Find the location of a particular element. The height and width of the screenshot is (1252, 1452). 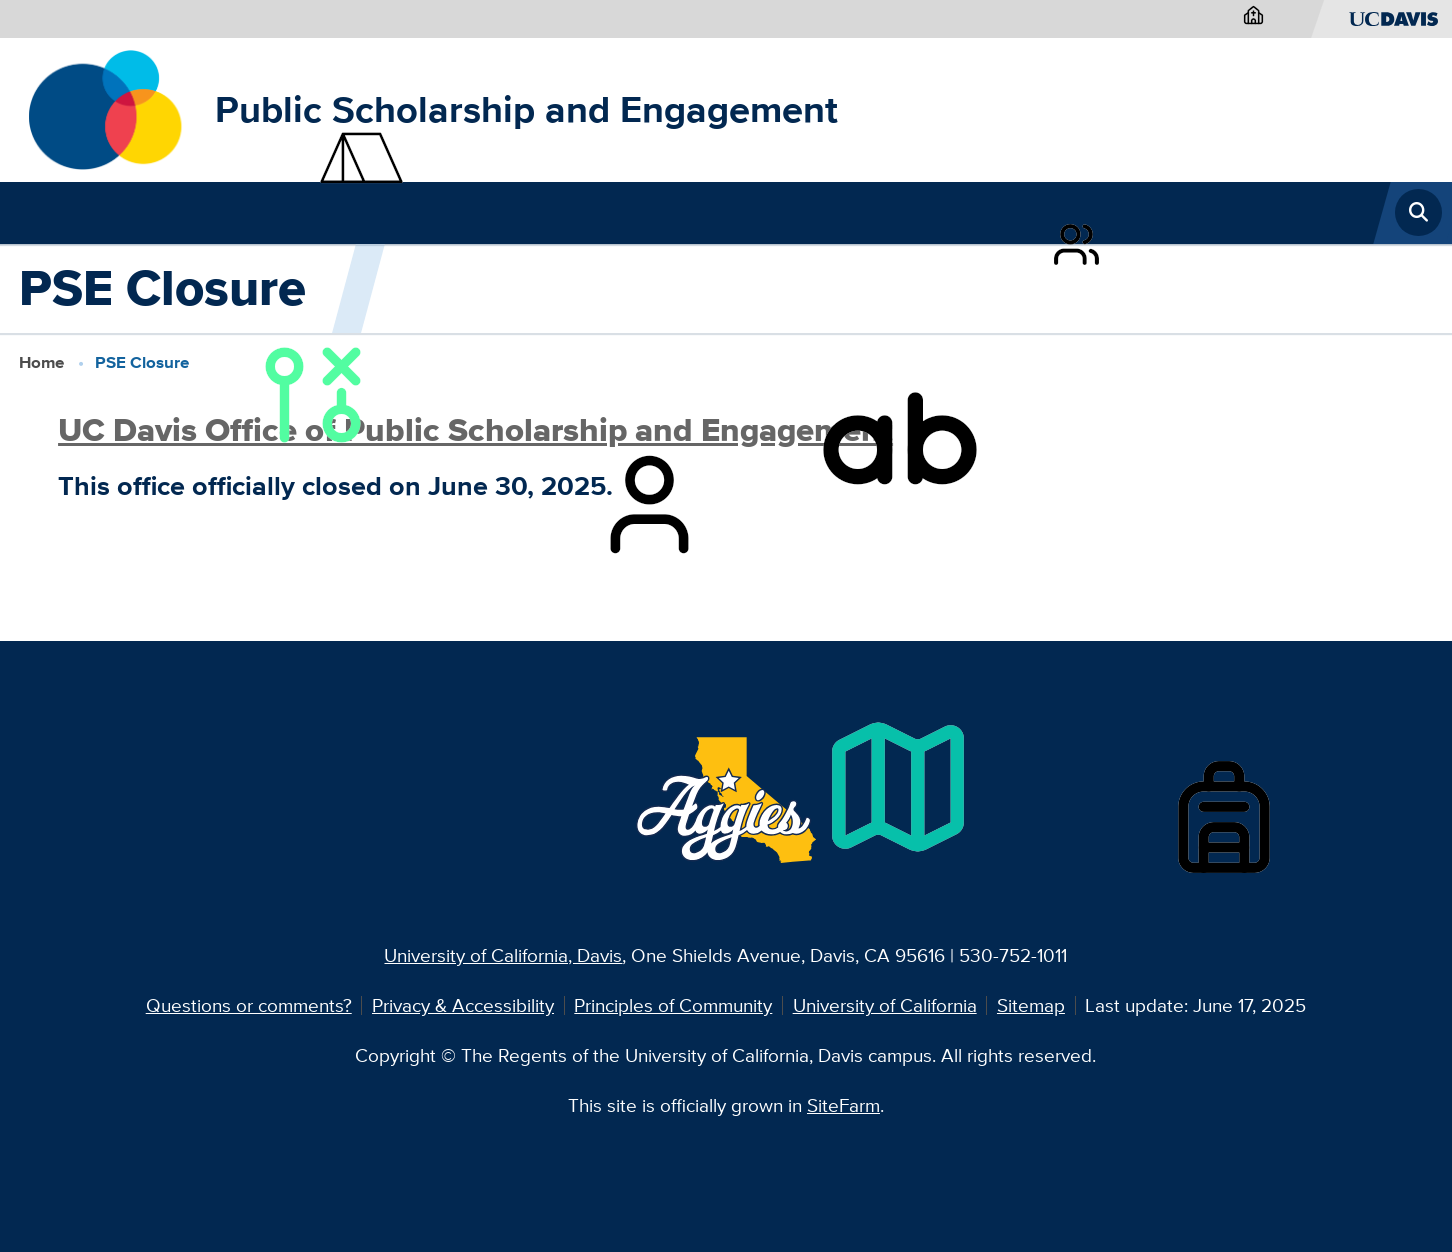

view all users or team members is located at coordinates (1076, 244).